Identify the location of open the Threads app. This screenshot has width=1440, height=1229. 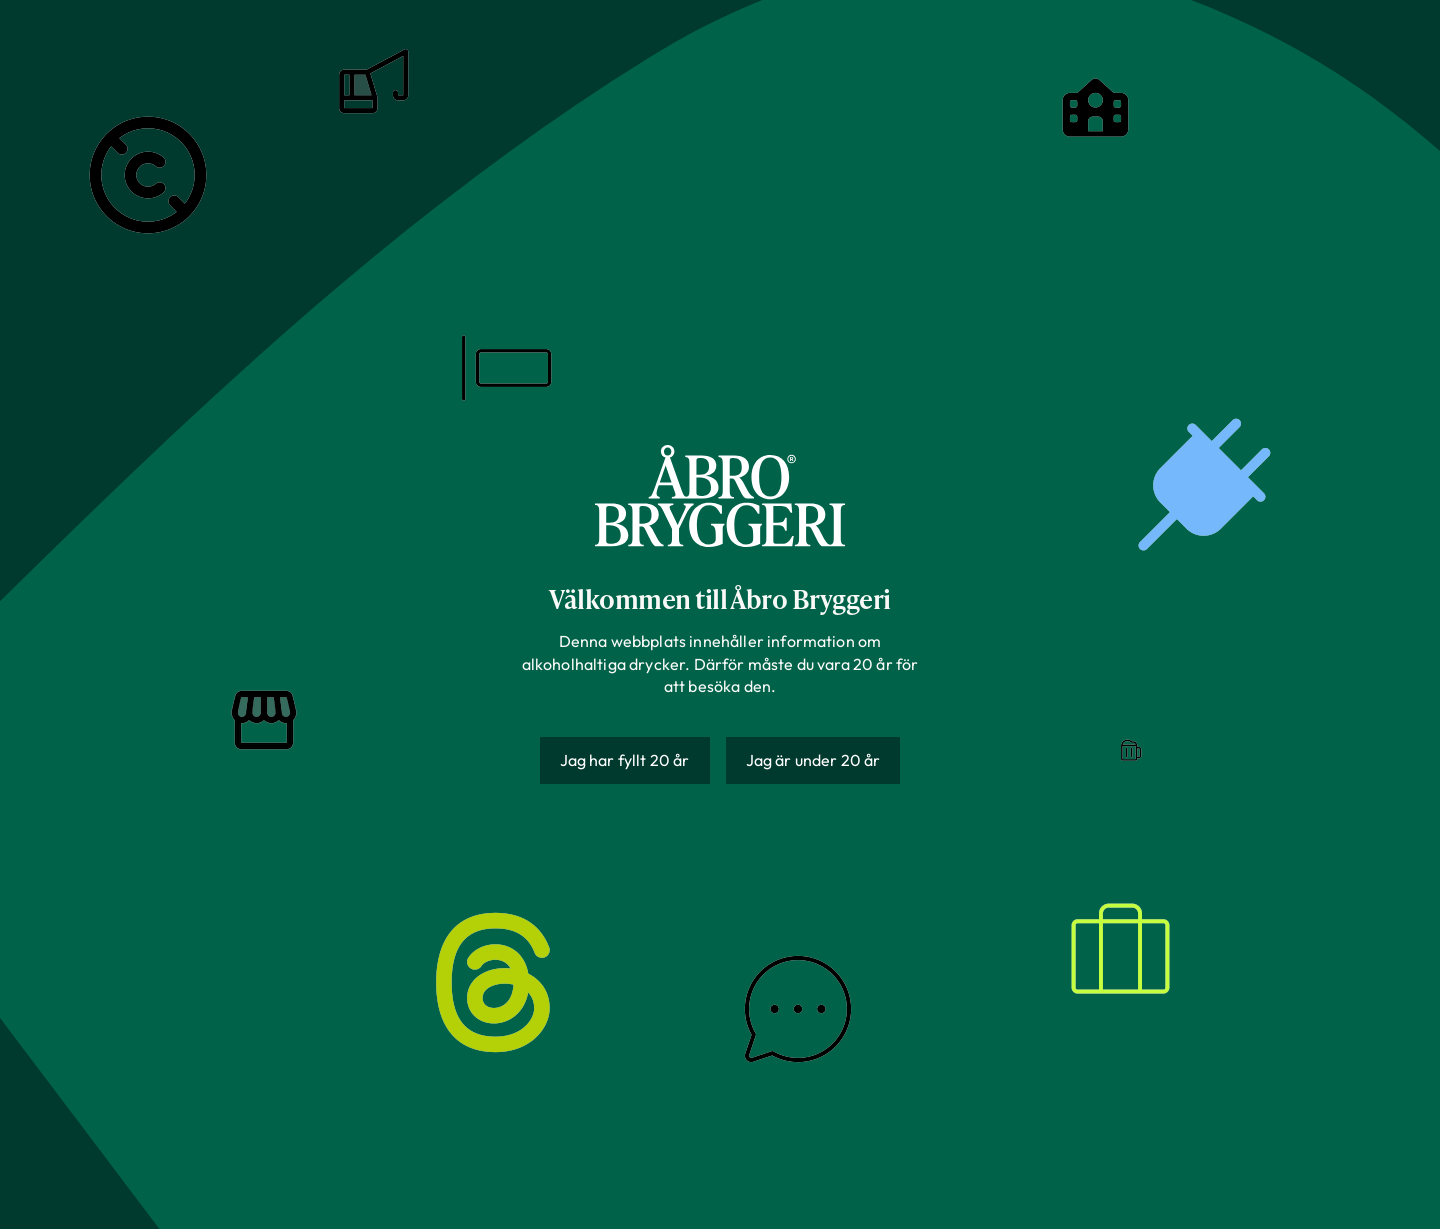
(495, 982).